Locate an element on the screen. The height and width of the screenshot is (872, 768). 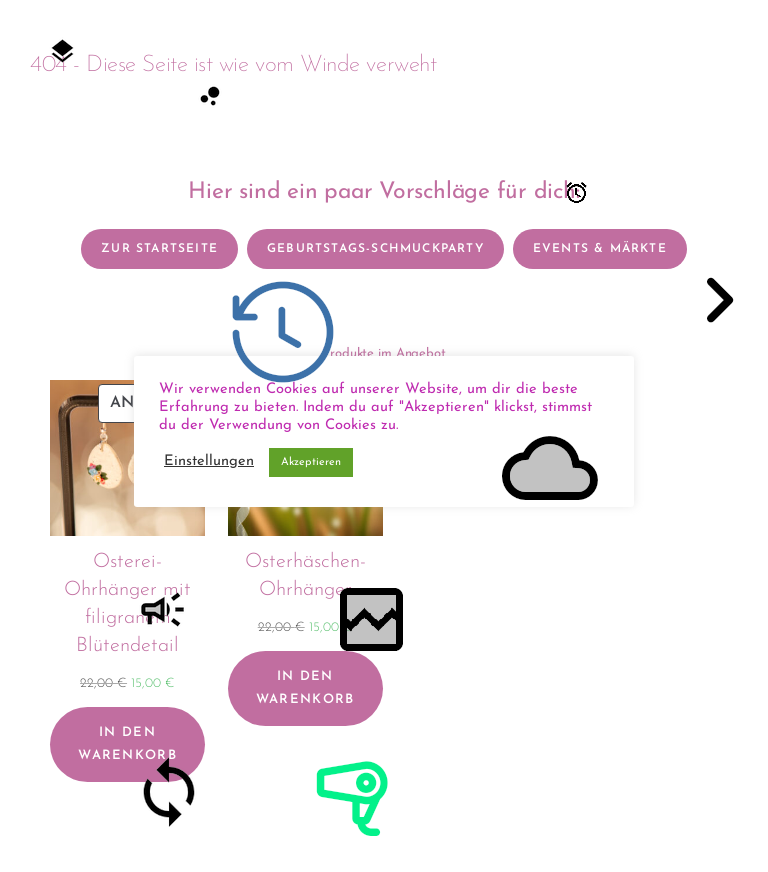
set an alarm or timer is located at coordinates (576, 192).